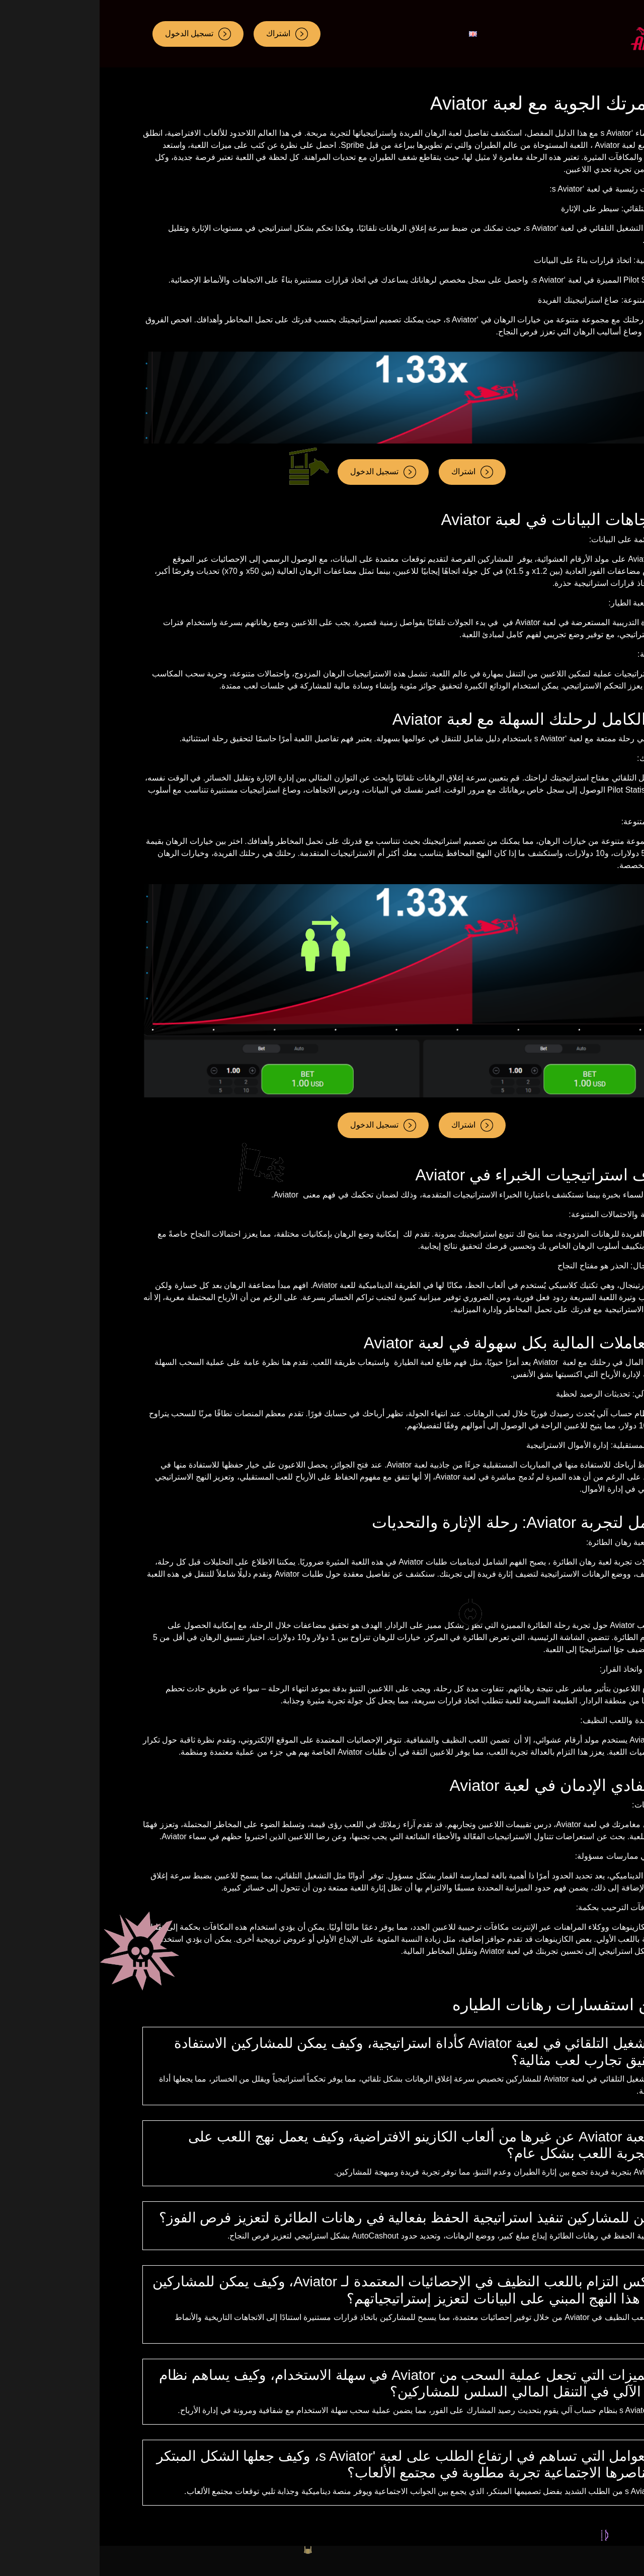  What do you see at coordinates (326, 944) in the screenshot?
I see `skip to the next player's turn` at bounding box center [326, 944].